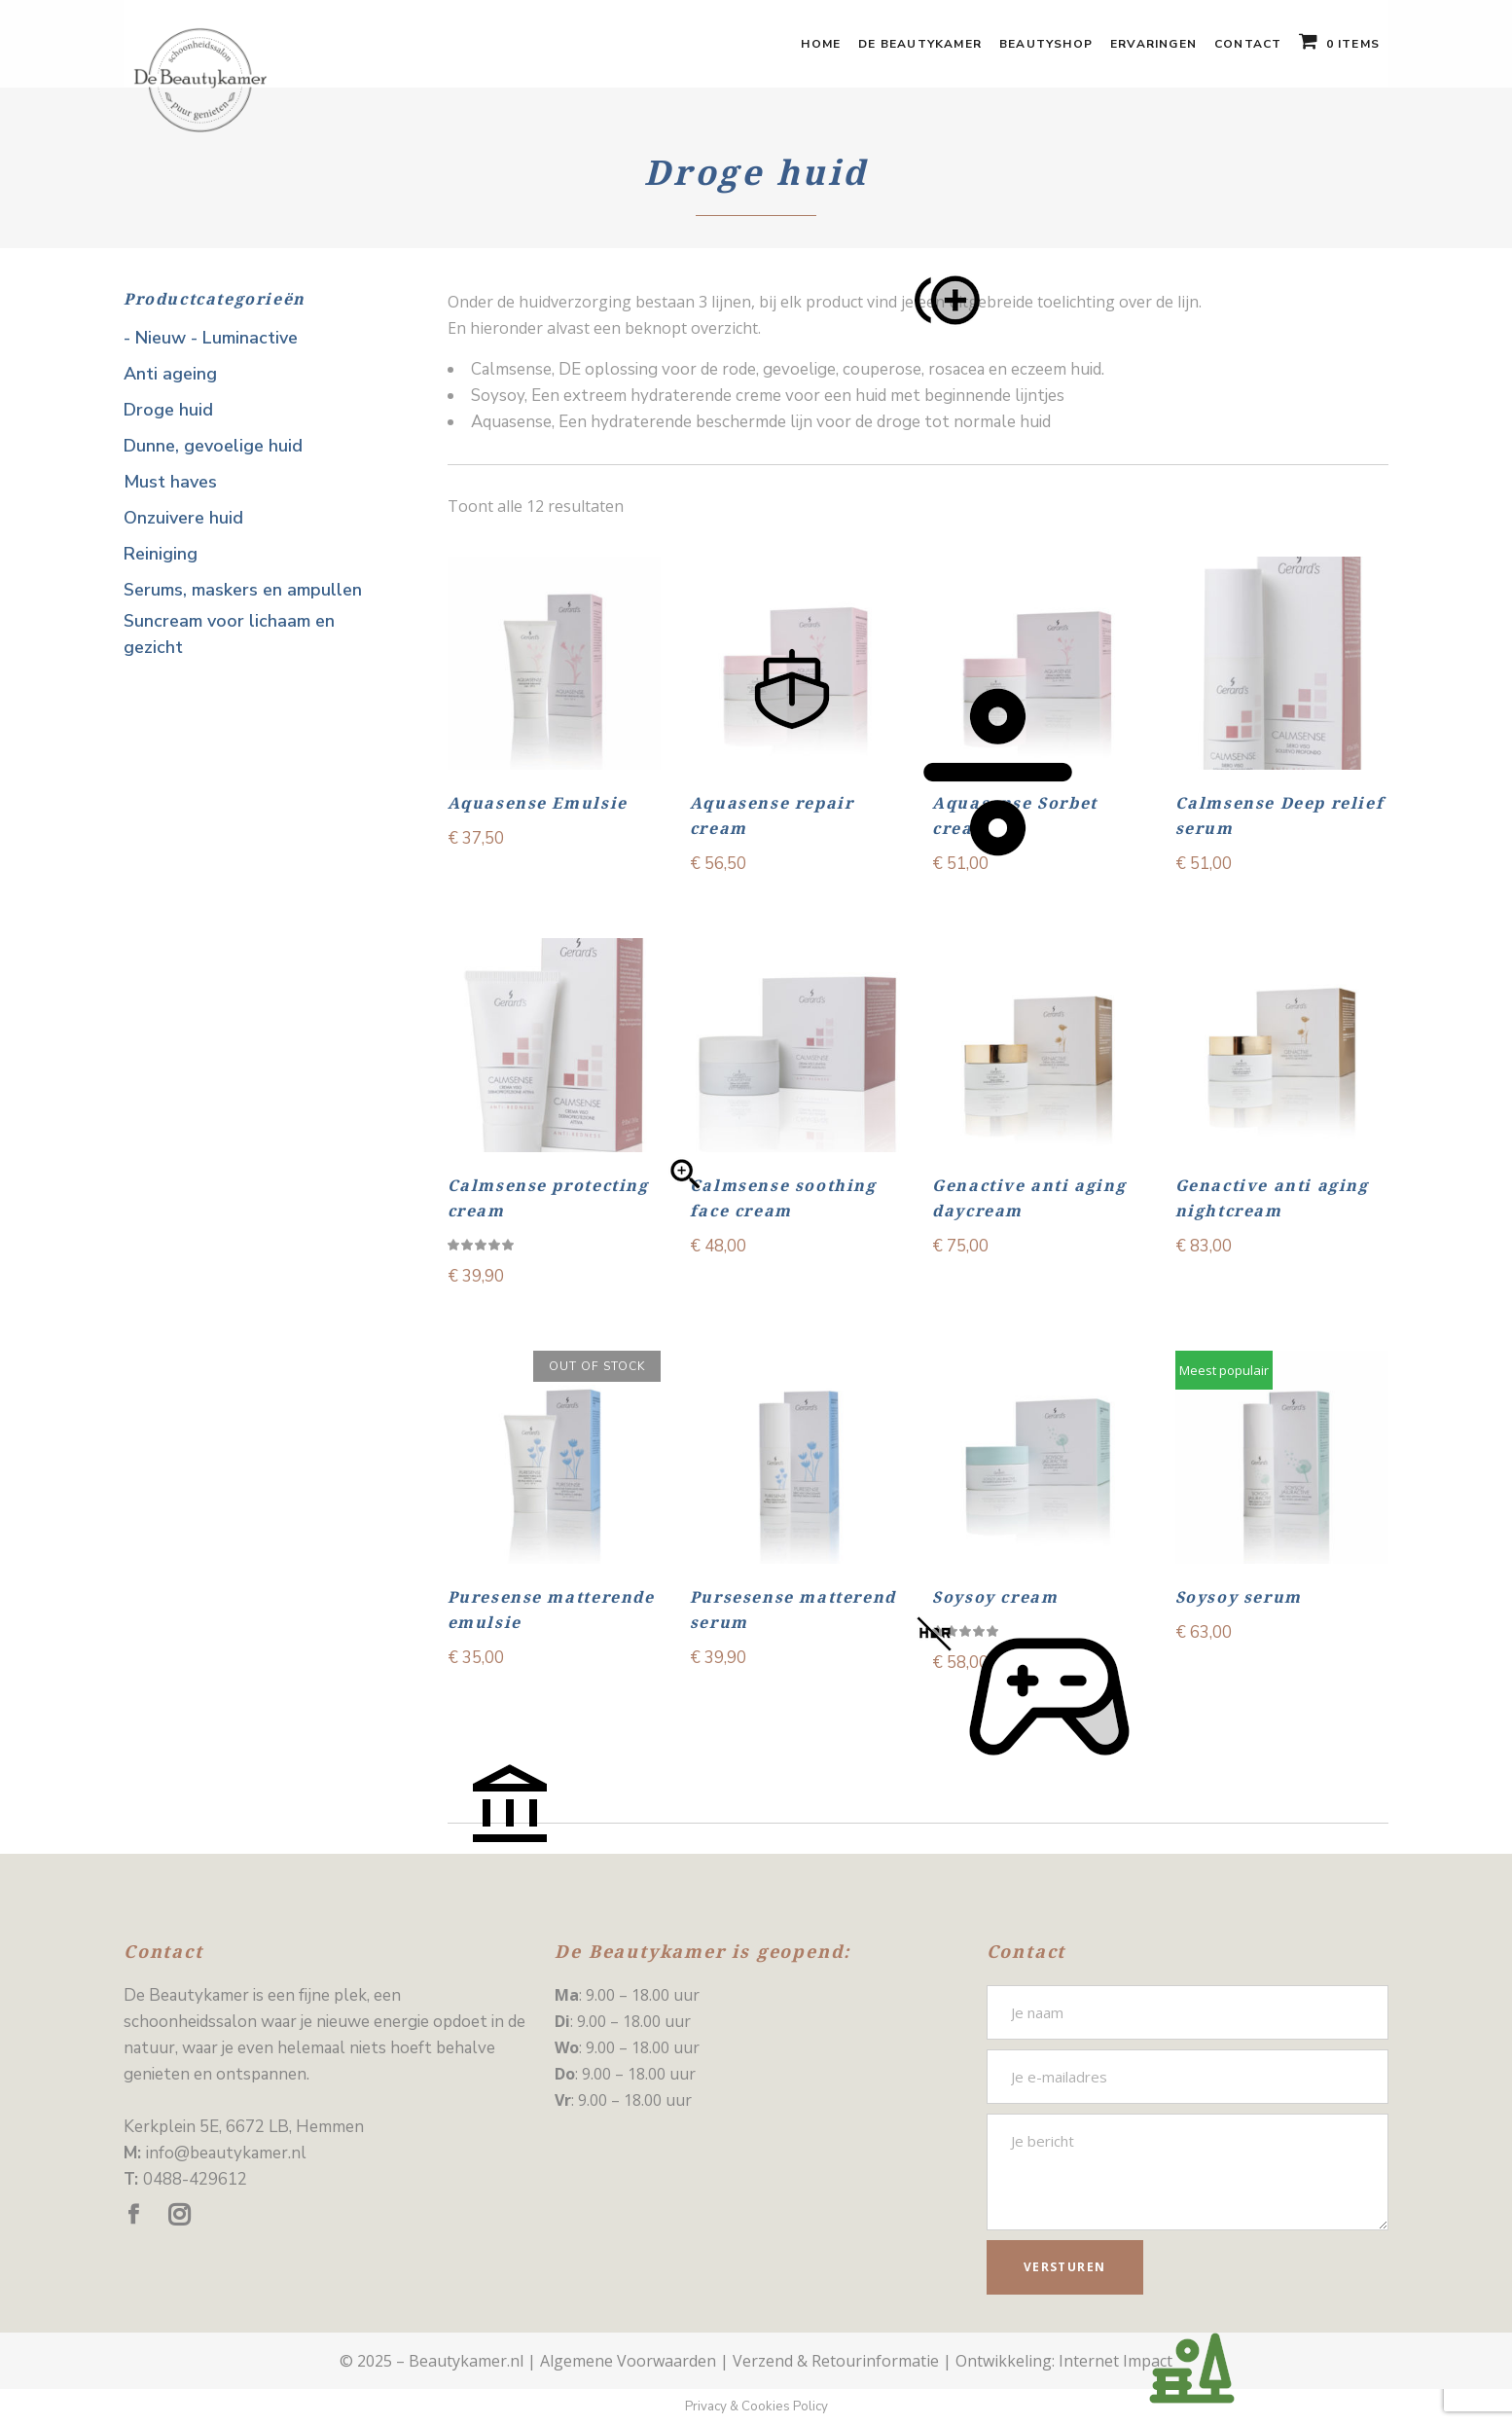 The height and width of the screenshot is (2425, 1512). What do you see at coordinates (792, 689) in the screenshot?
I see `access boat or marine transportation options` at bounding box center [792, 689].